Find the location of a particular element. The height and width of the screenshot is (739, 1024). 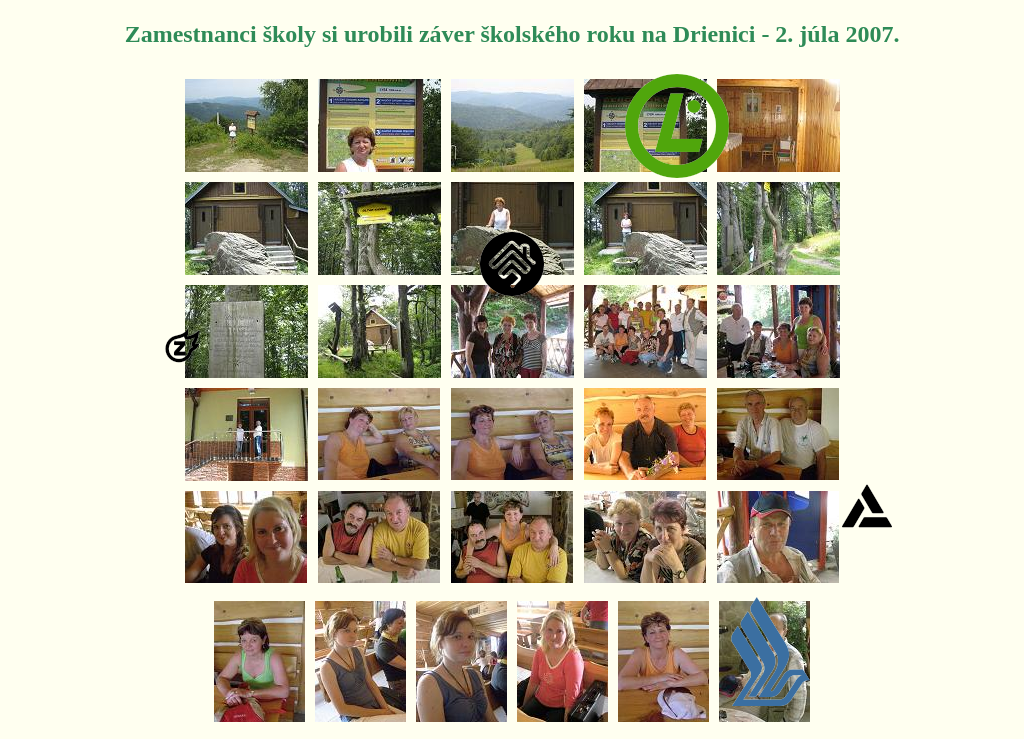

linux professional institute logo is located at coordinates (677, 126).